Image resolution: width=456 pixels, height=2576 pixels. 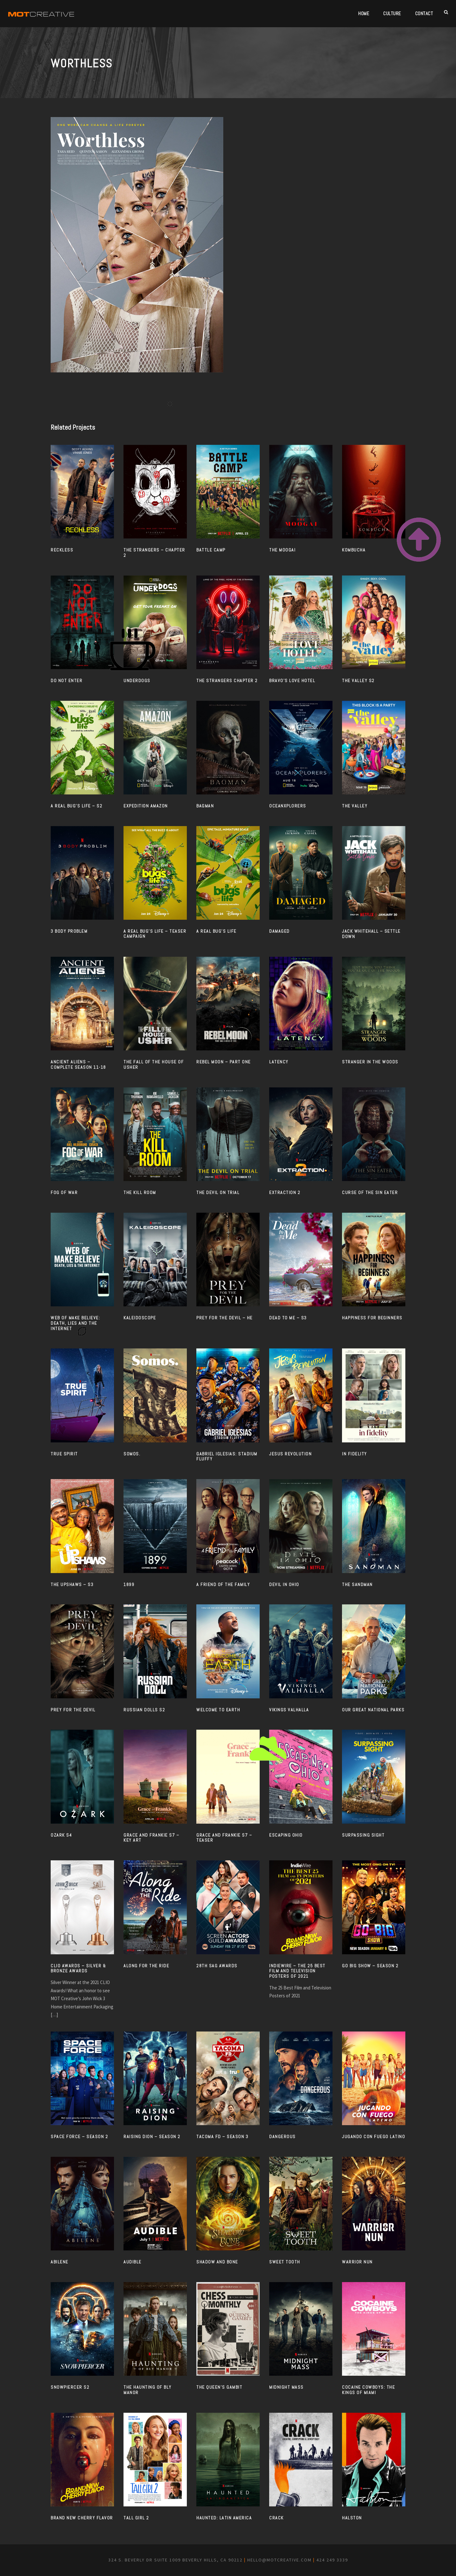 I want to click on indicates citrus or lemon flavor, so click(x=82, y=1331).